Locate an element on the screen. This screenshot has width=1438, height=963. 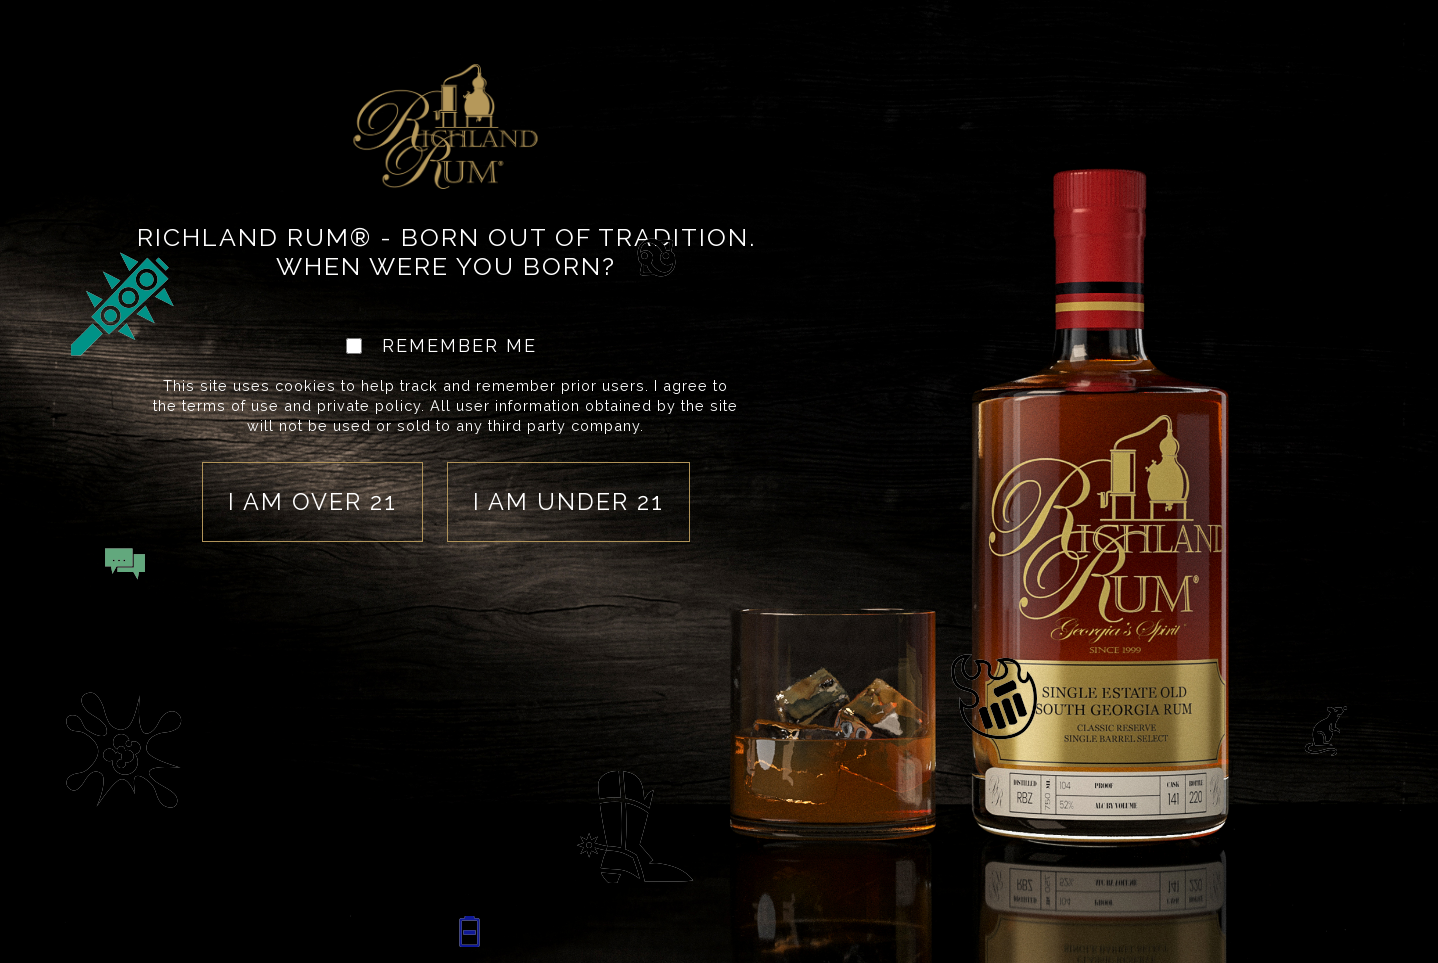
activate fire punch ability or attack is located at coordinates (994, 697).